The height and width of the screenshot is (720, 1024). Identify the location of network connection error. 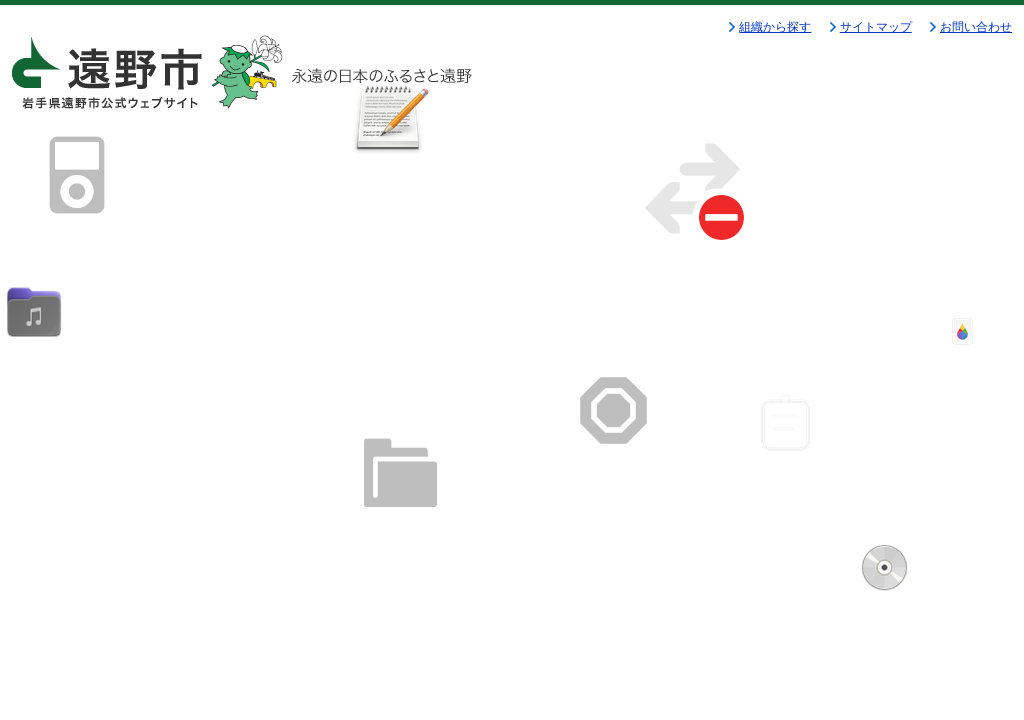
(692, 188).